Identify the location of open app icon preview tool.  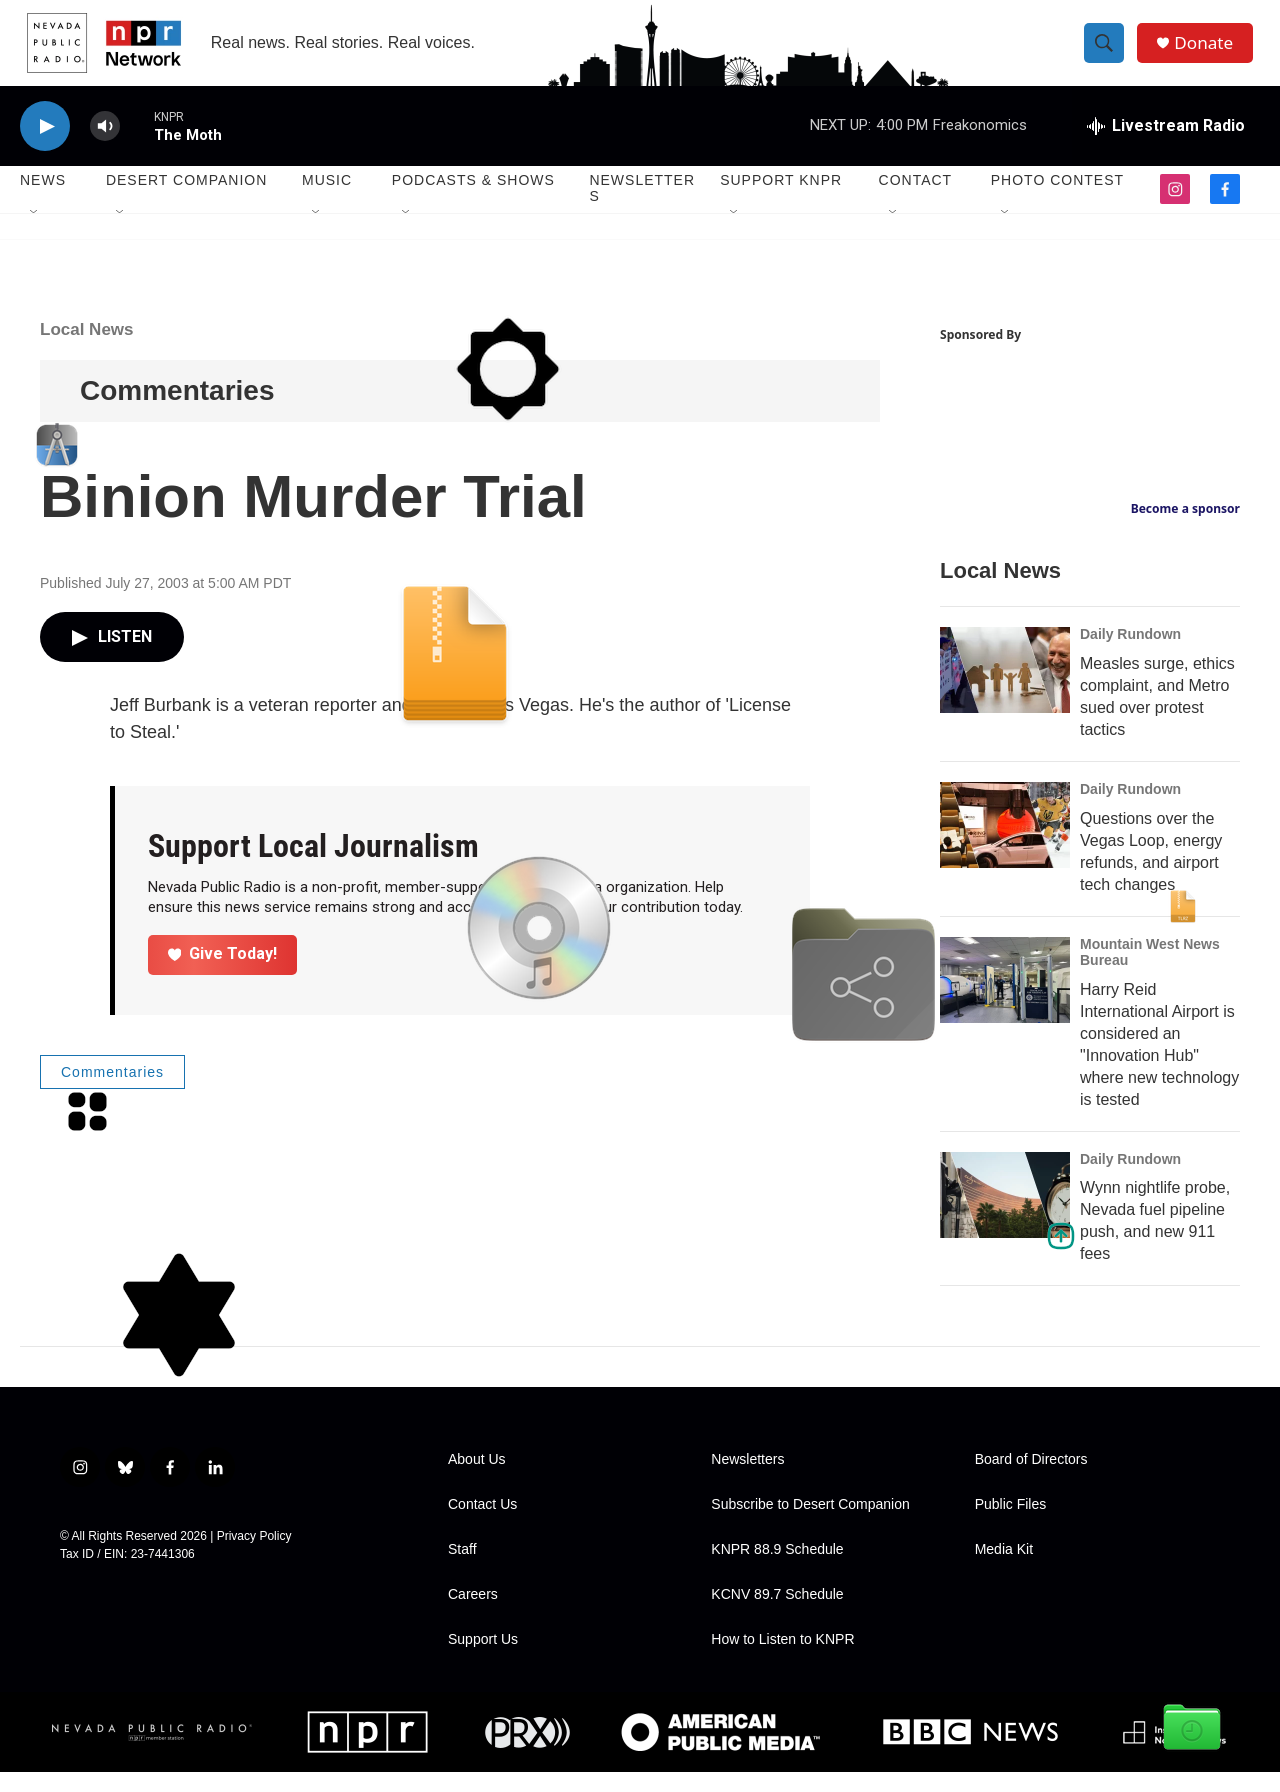
(57, 445).